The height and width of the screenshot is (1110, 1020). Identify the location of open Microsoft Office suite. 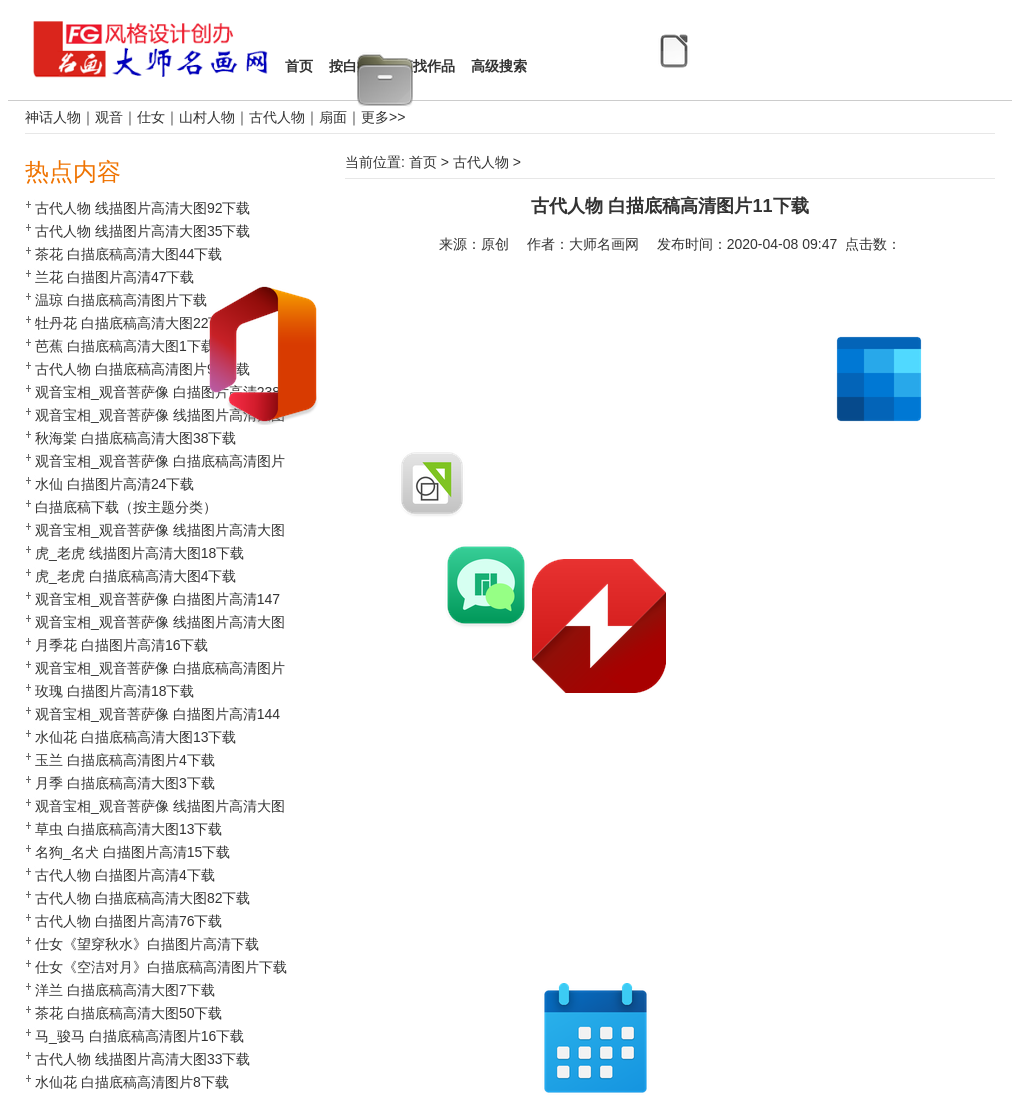
(263, 354).